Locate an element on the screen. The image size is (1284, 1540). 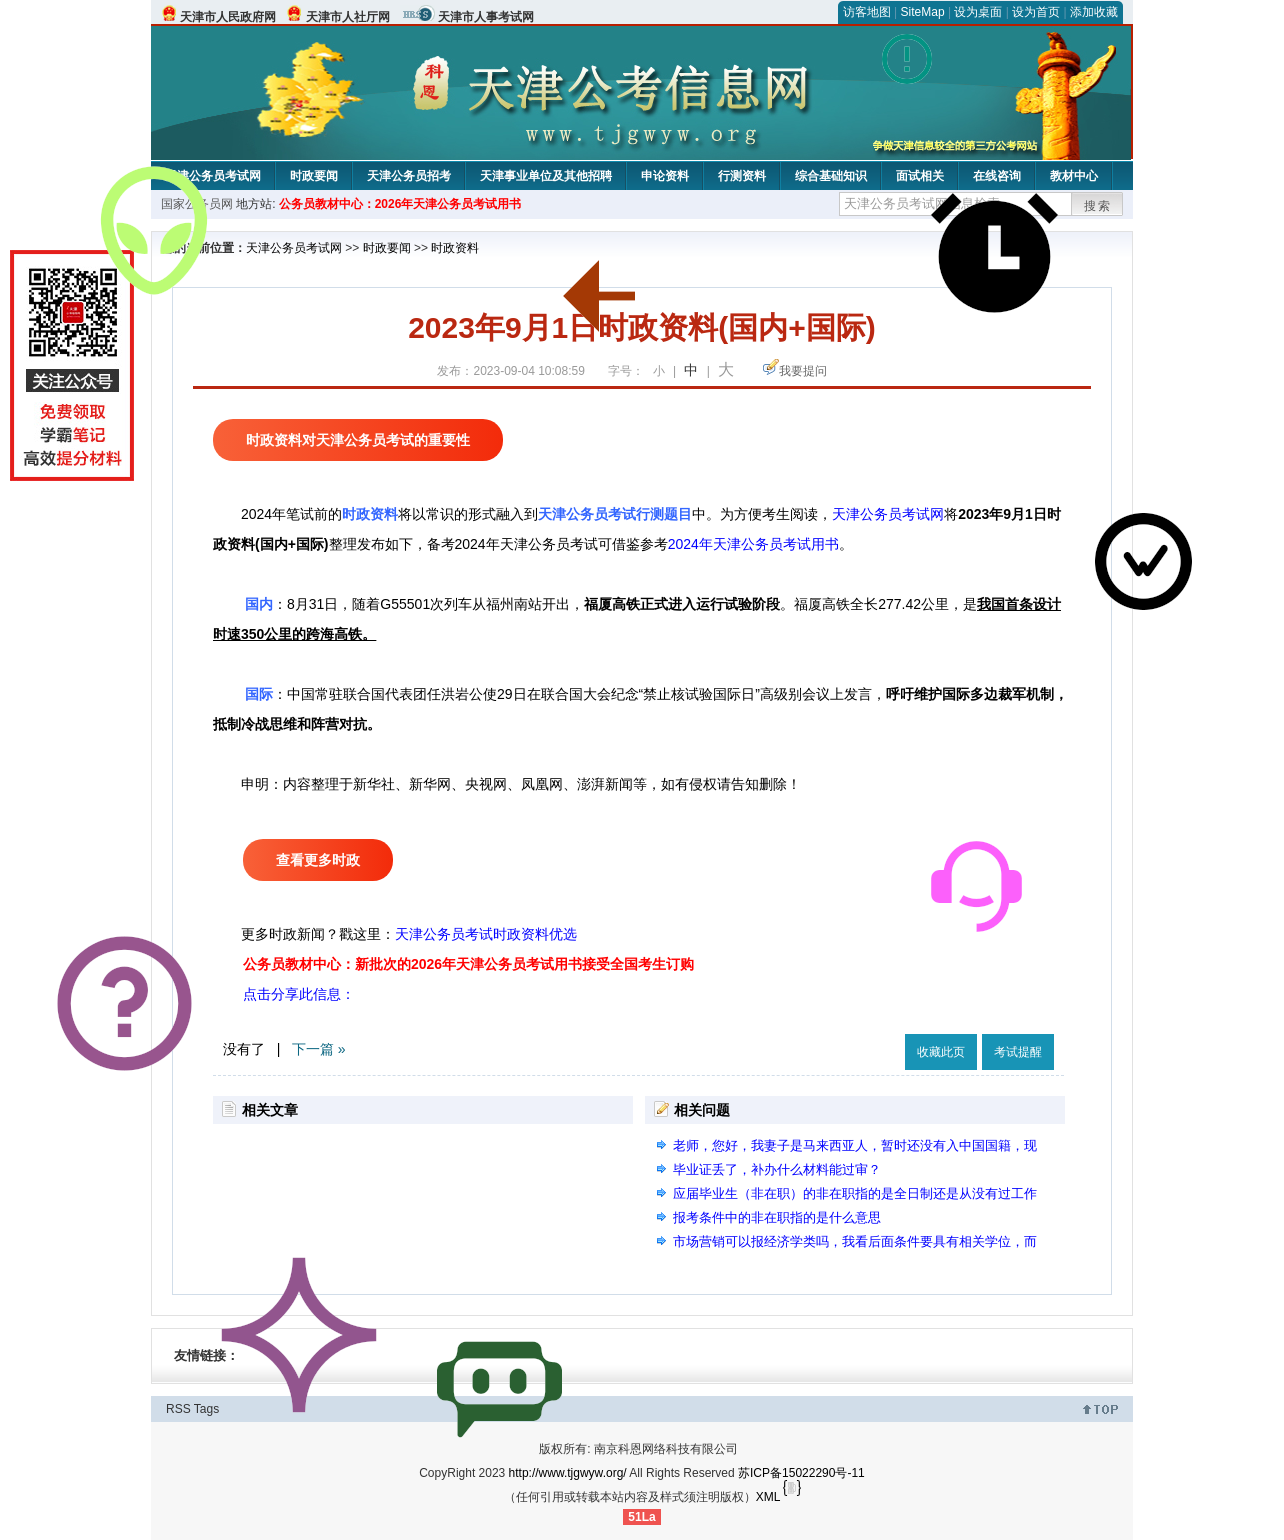
TypeORM logo - an object-relational mapping framework for TypeScript/JavaScript is located at coordinates (792, 1488).